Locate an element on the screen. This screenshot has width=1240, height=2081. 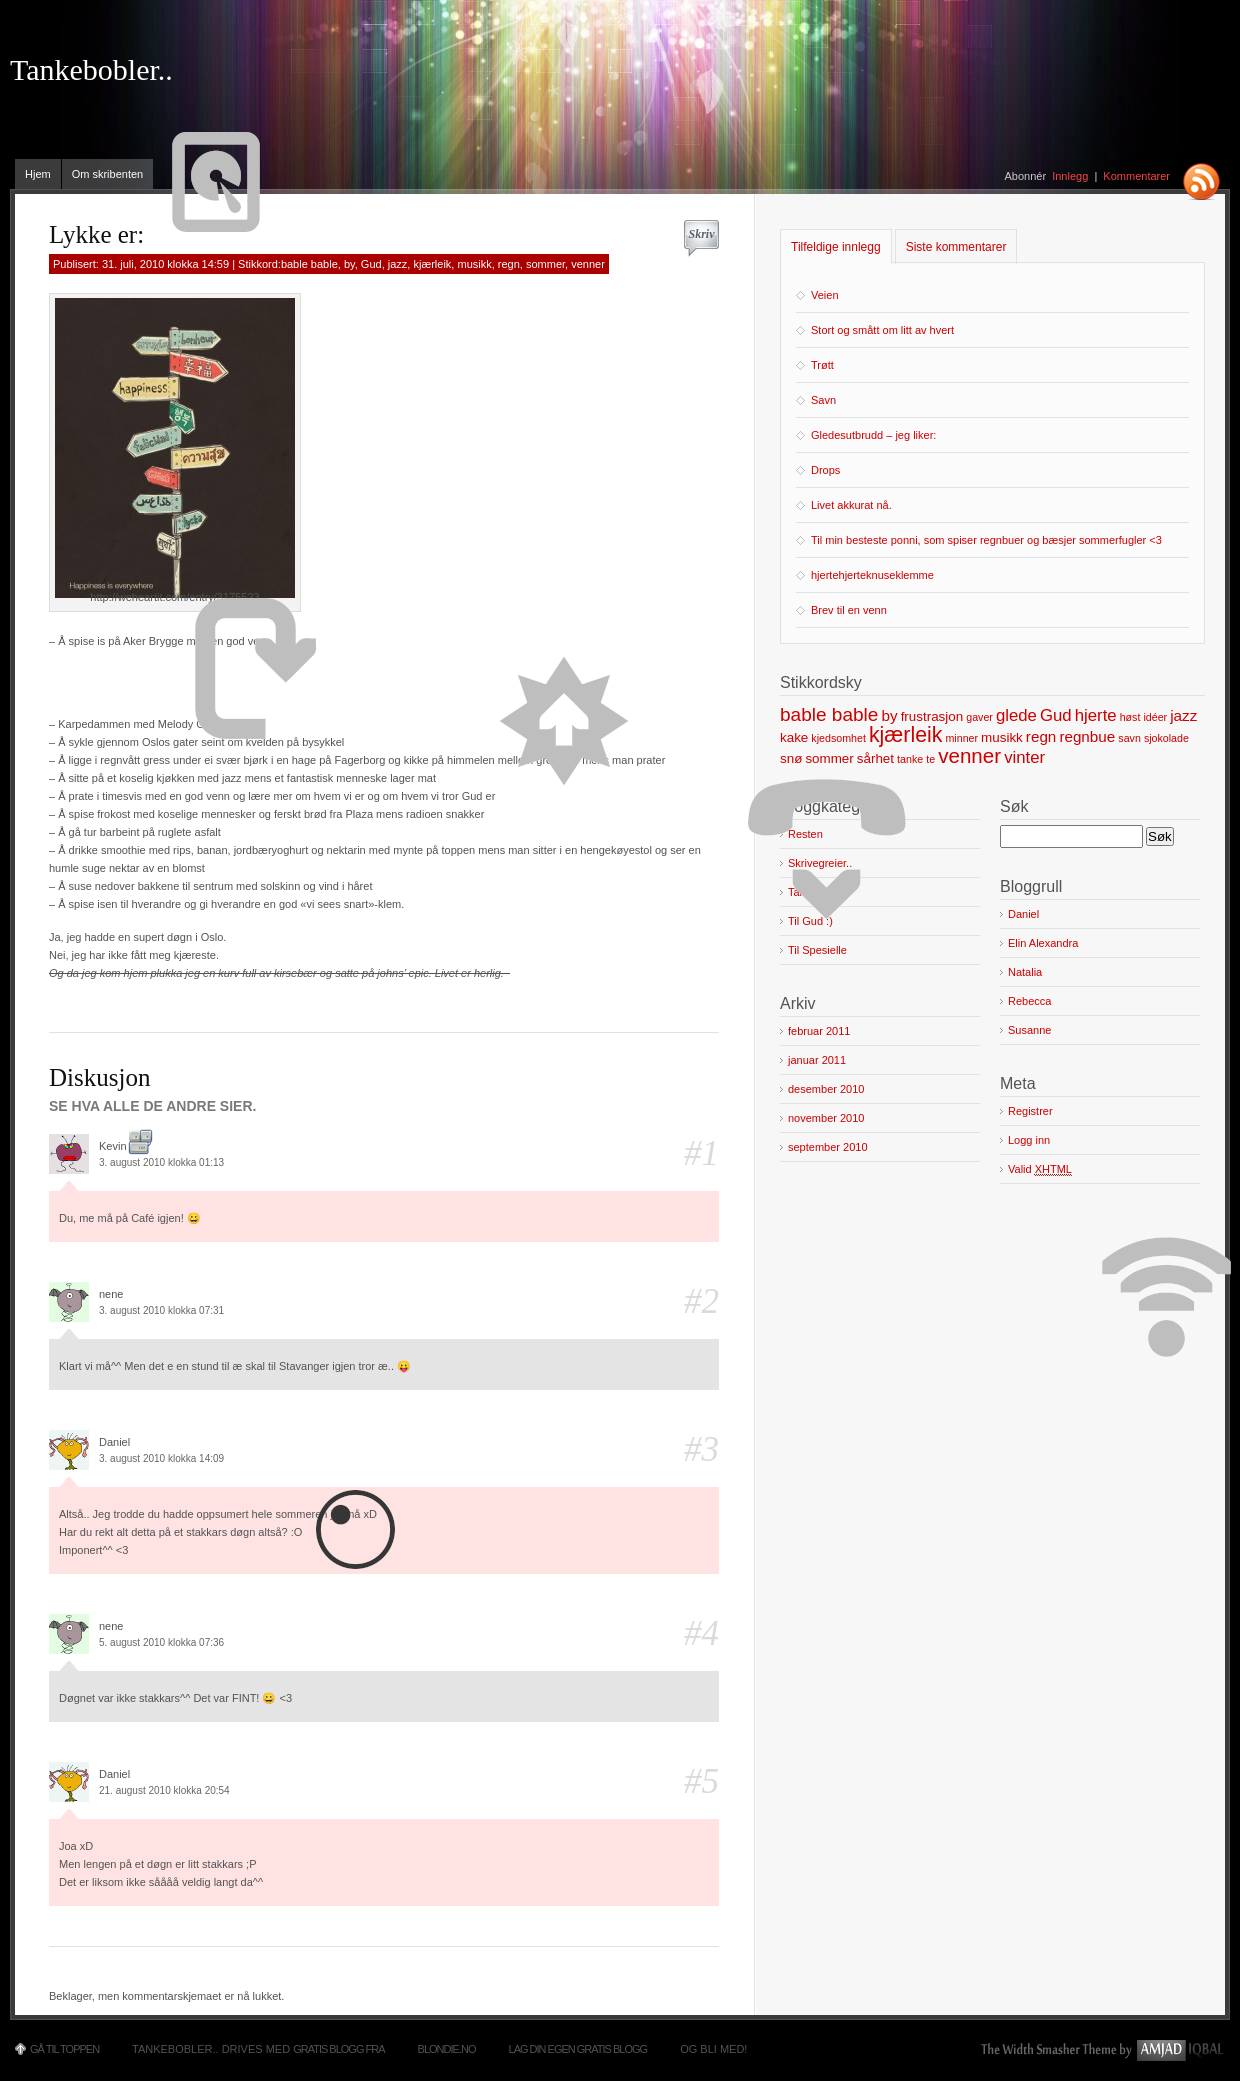
open clockworks or timer application is located at coordinates (355, 1529).